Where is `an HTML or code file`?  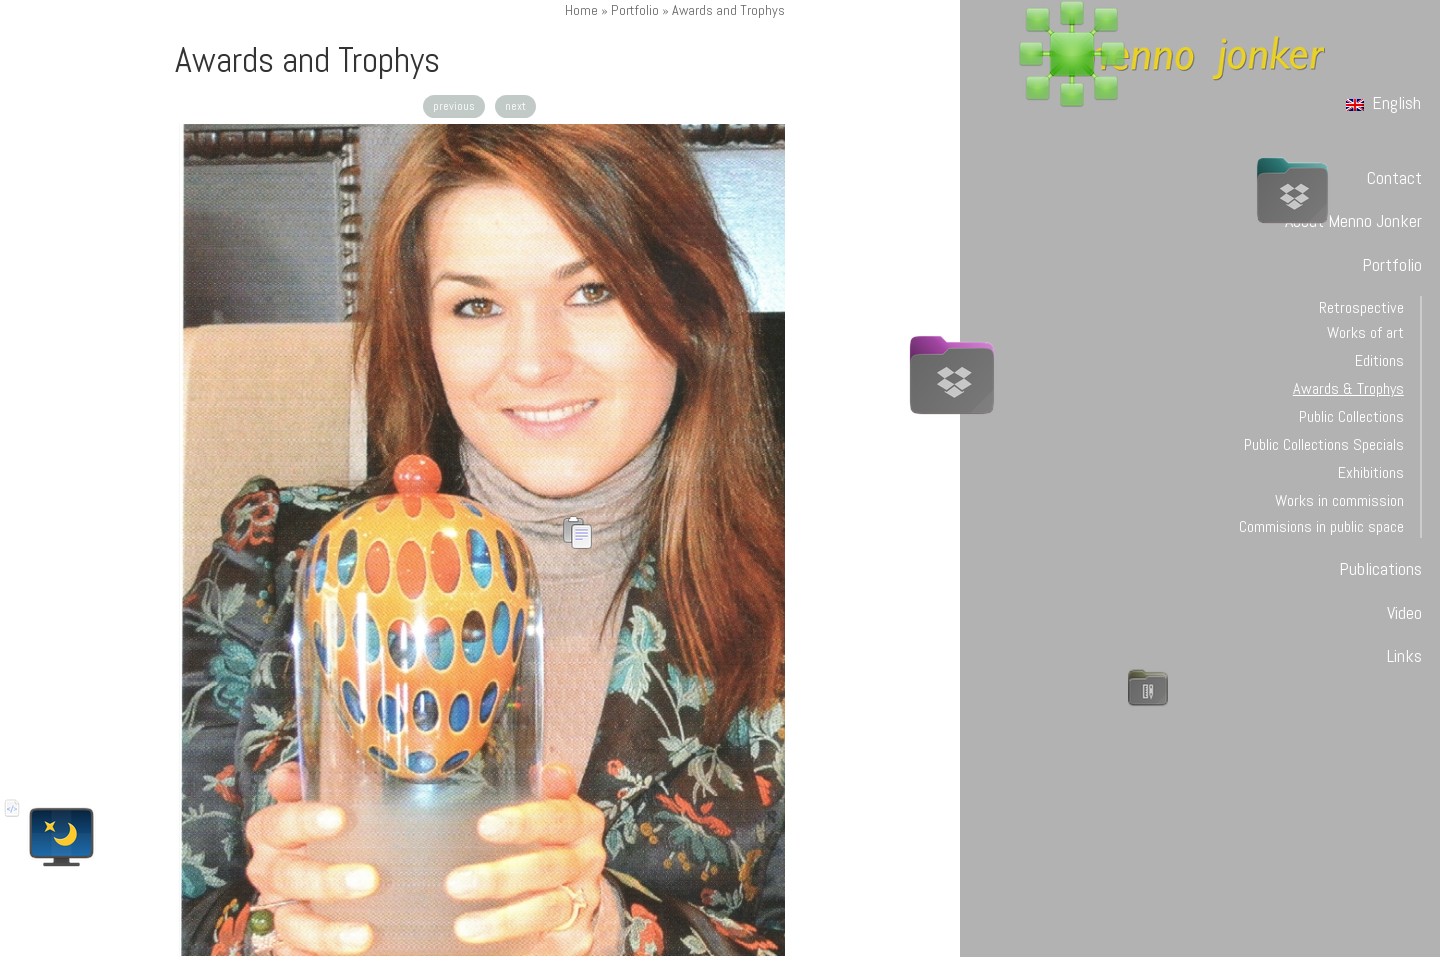 an HTML or code file is located at coordinates (12, 808).